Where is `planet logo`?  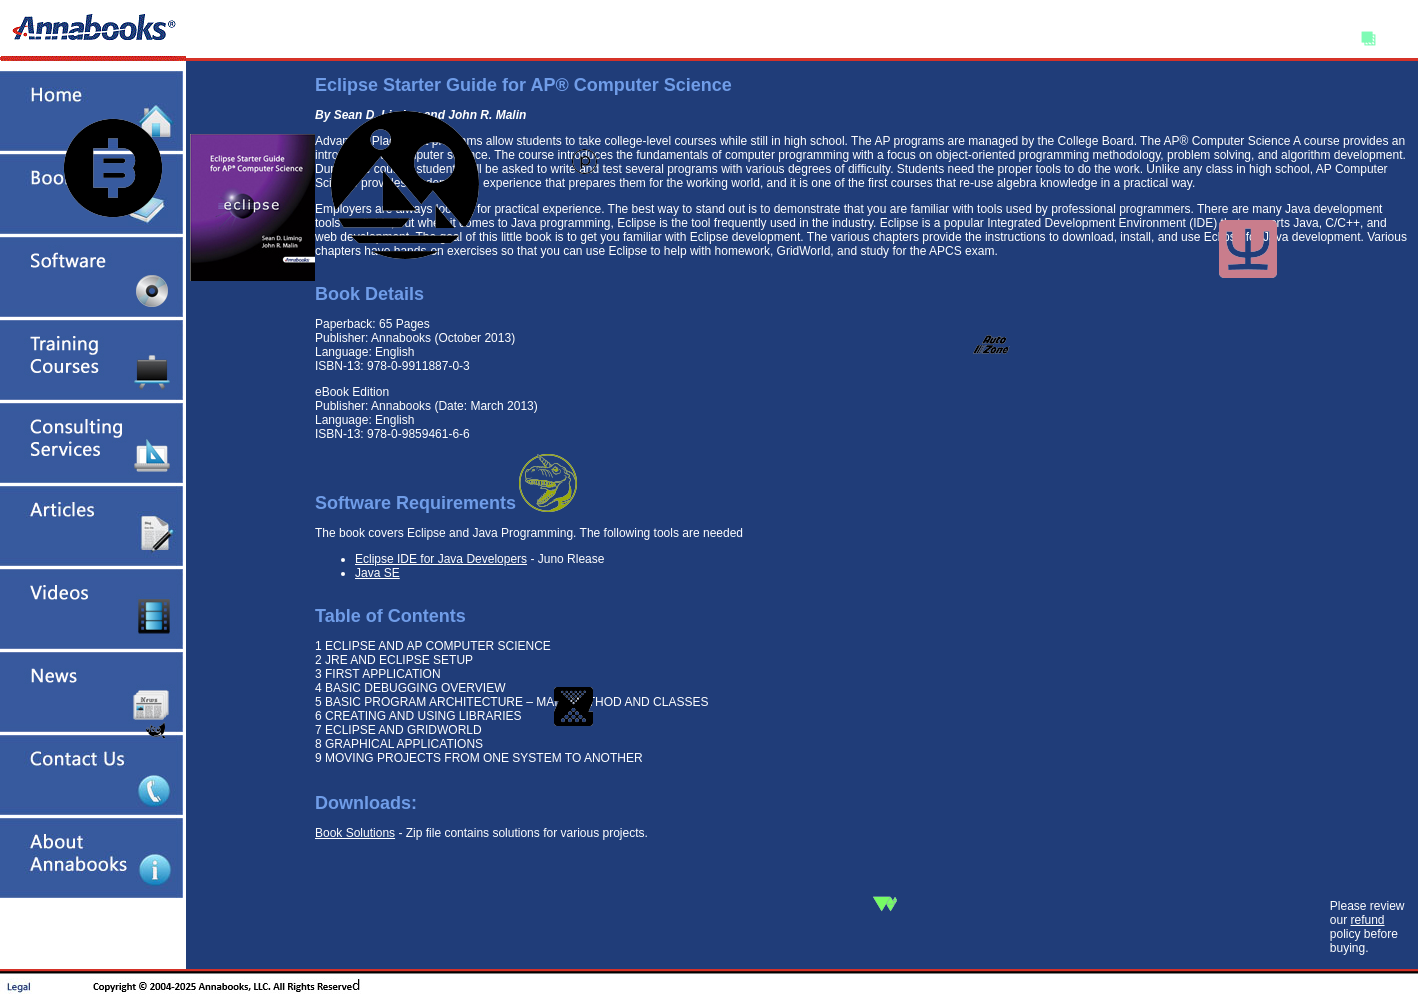 planet logo is located at coordinates (584, 161).